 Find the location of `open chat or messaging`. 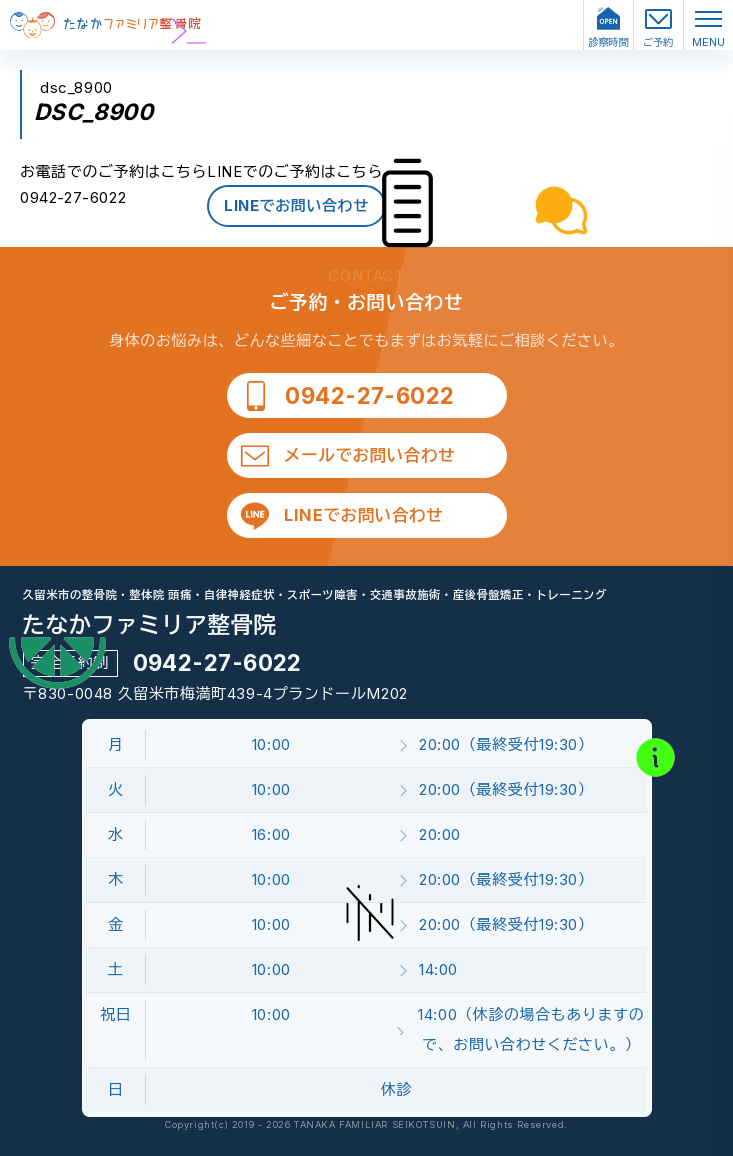

open chat or messaging is located at coordinates (561, 210).